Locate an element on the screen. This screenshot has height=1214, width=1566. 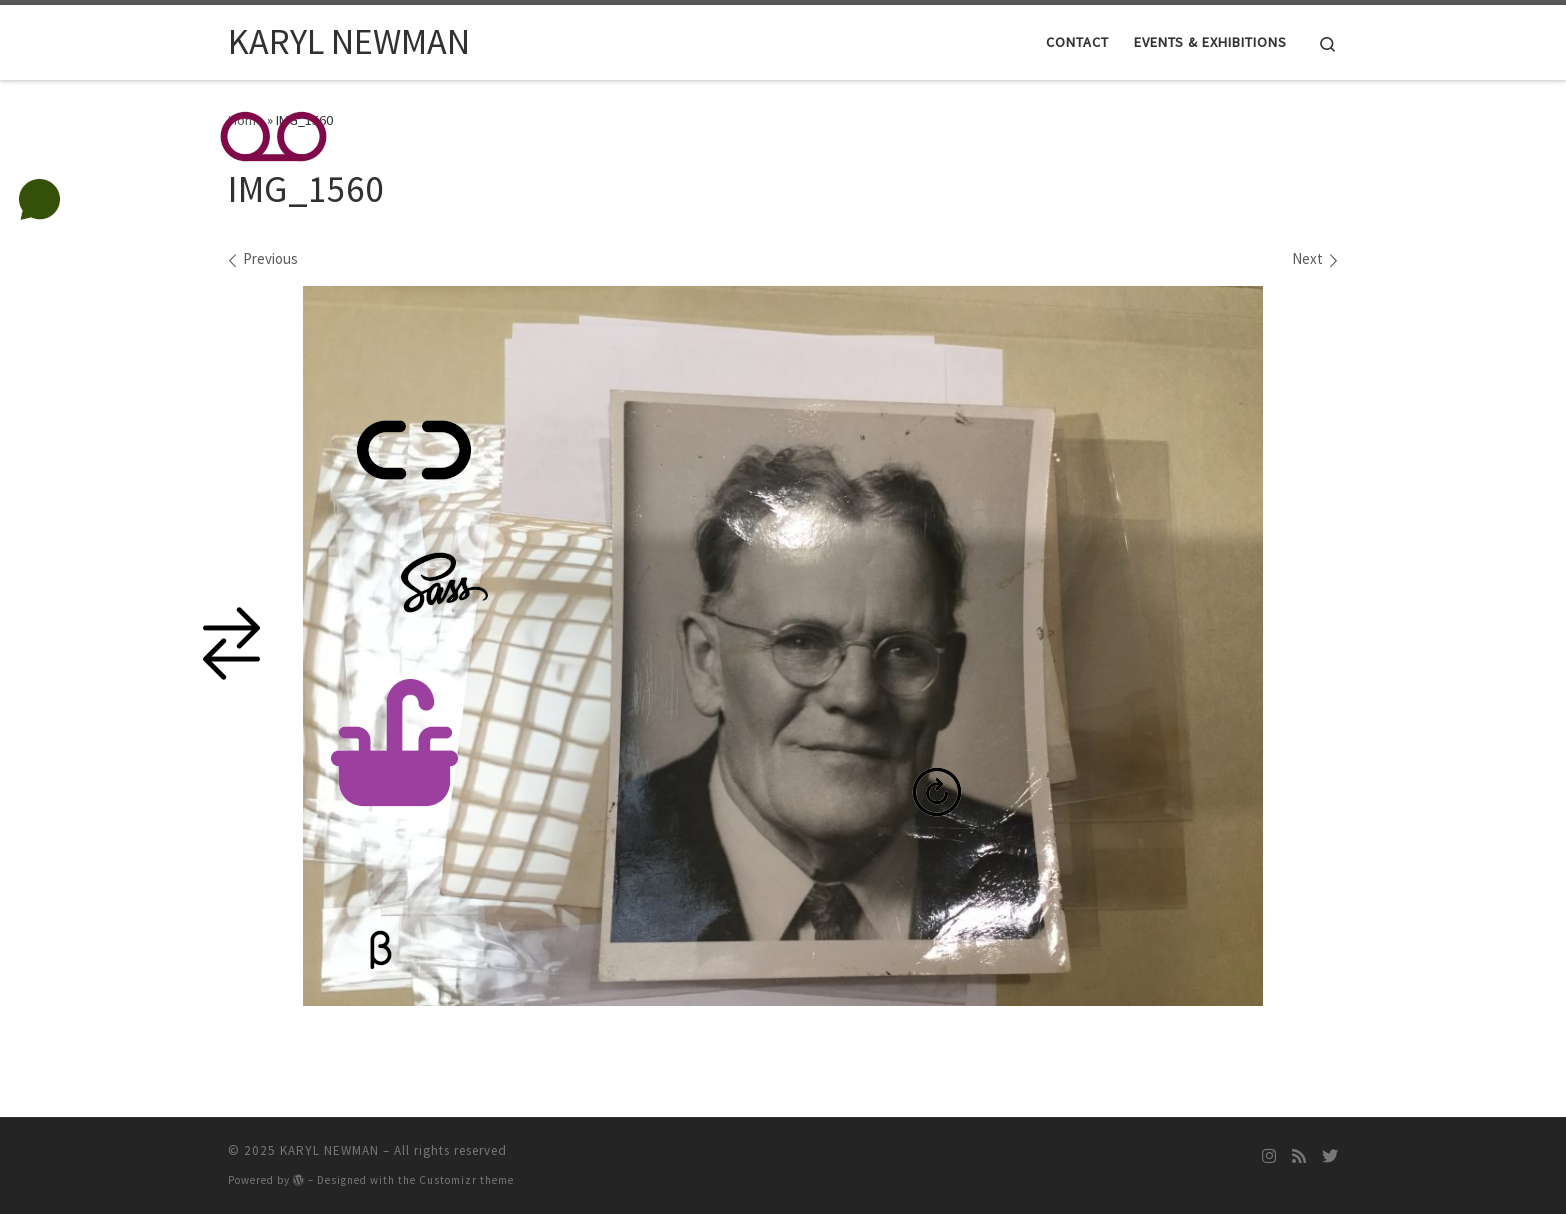
refresh or reload content is located at coordinates (937, 792).